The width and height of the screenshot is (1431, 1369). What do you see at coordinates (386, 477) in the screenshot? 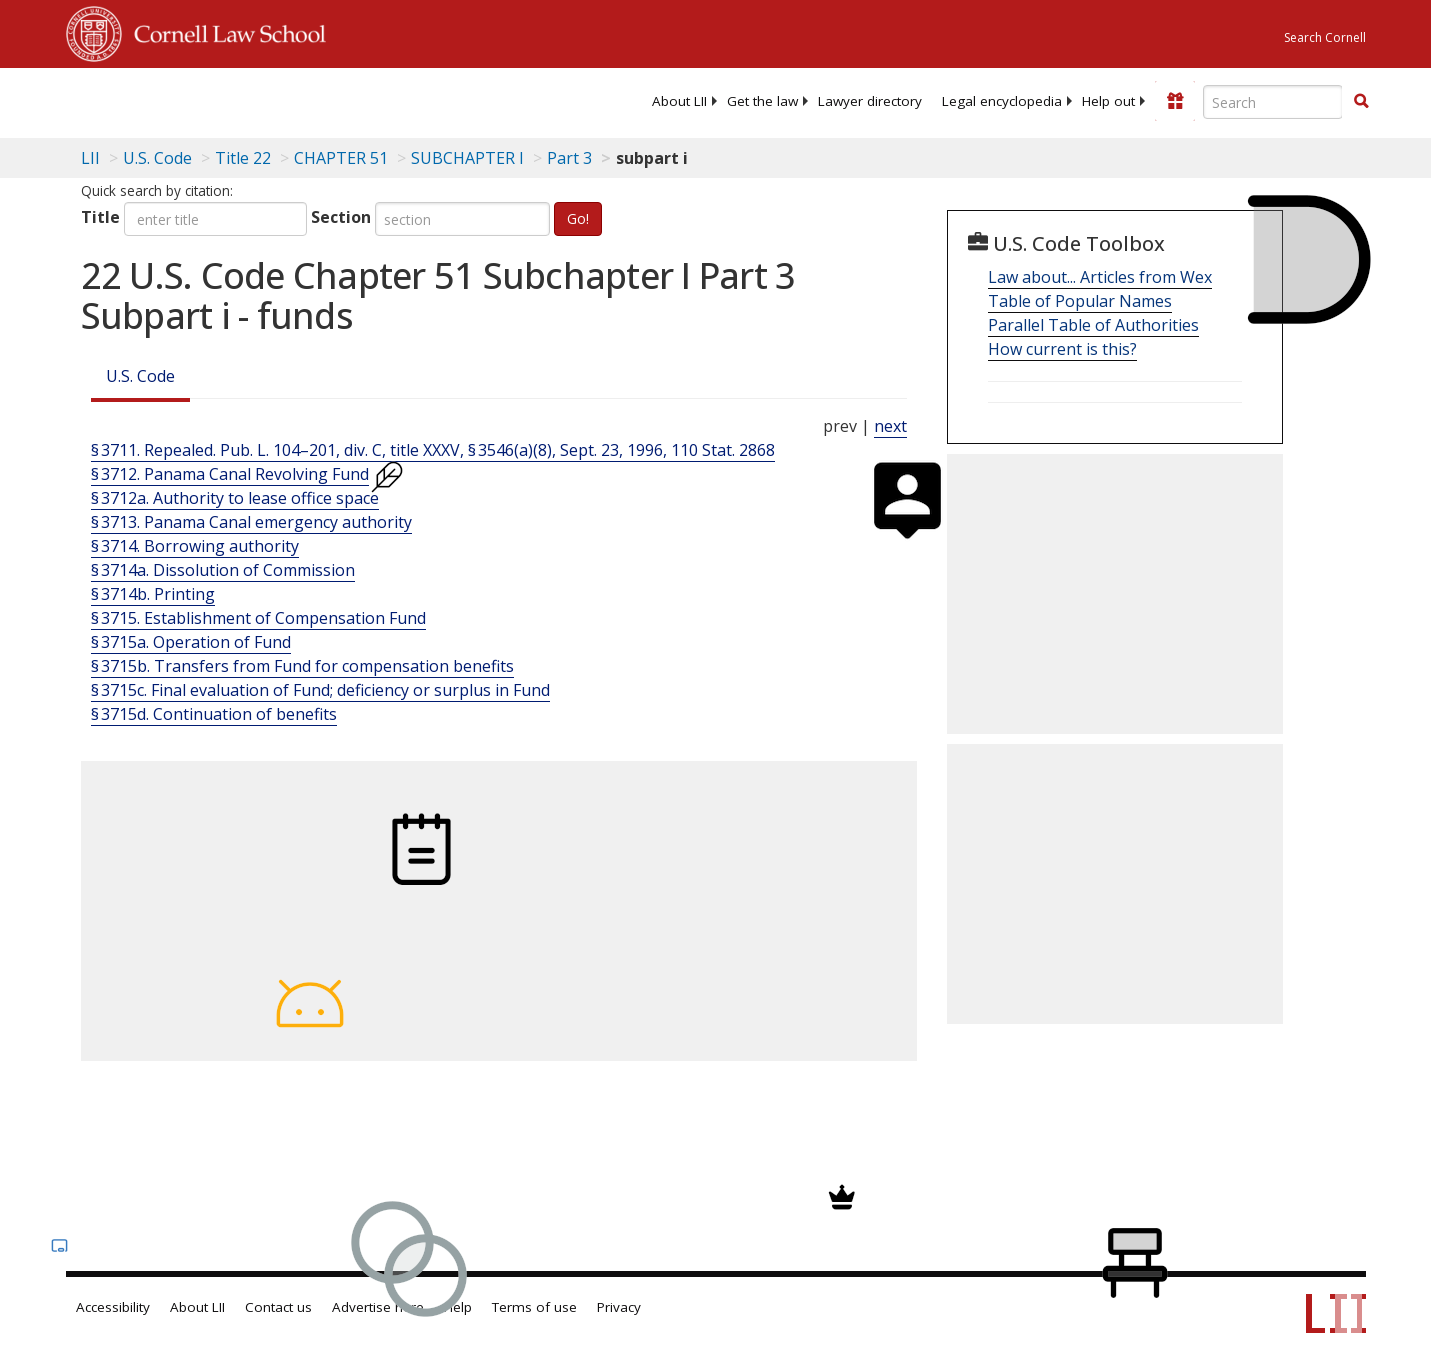
I see `compose a new message or note` at bounding box center [386, 477].